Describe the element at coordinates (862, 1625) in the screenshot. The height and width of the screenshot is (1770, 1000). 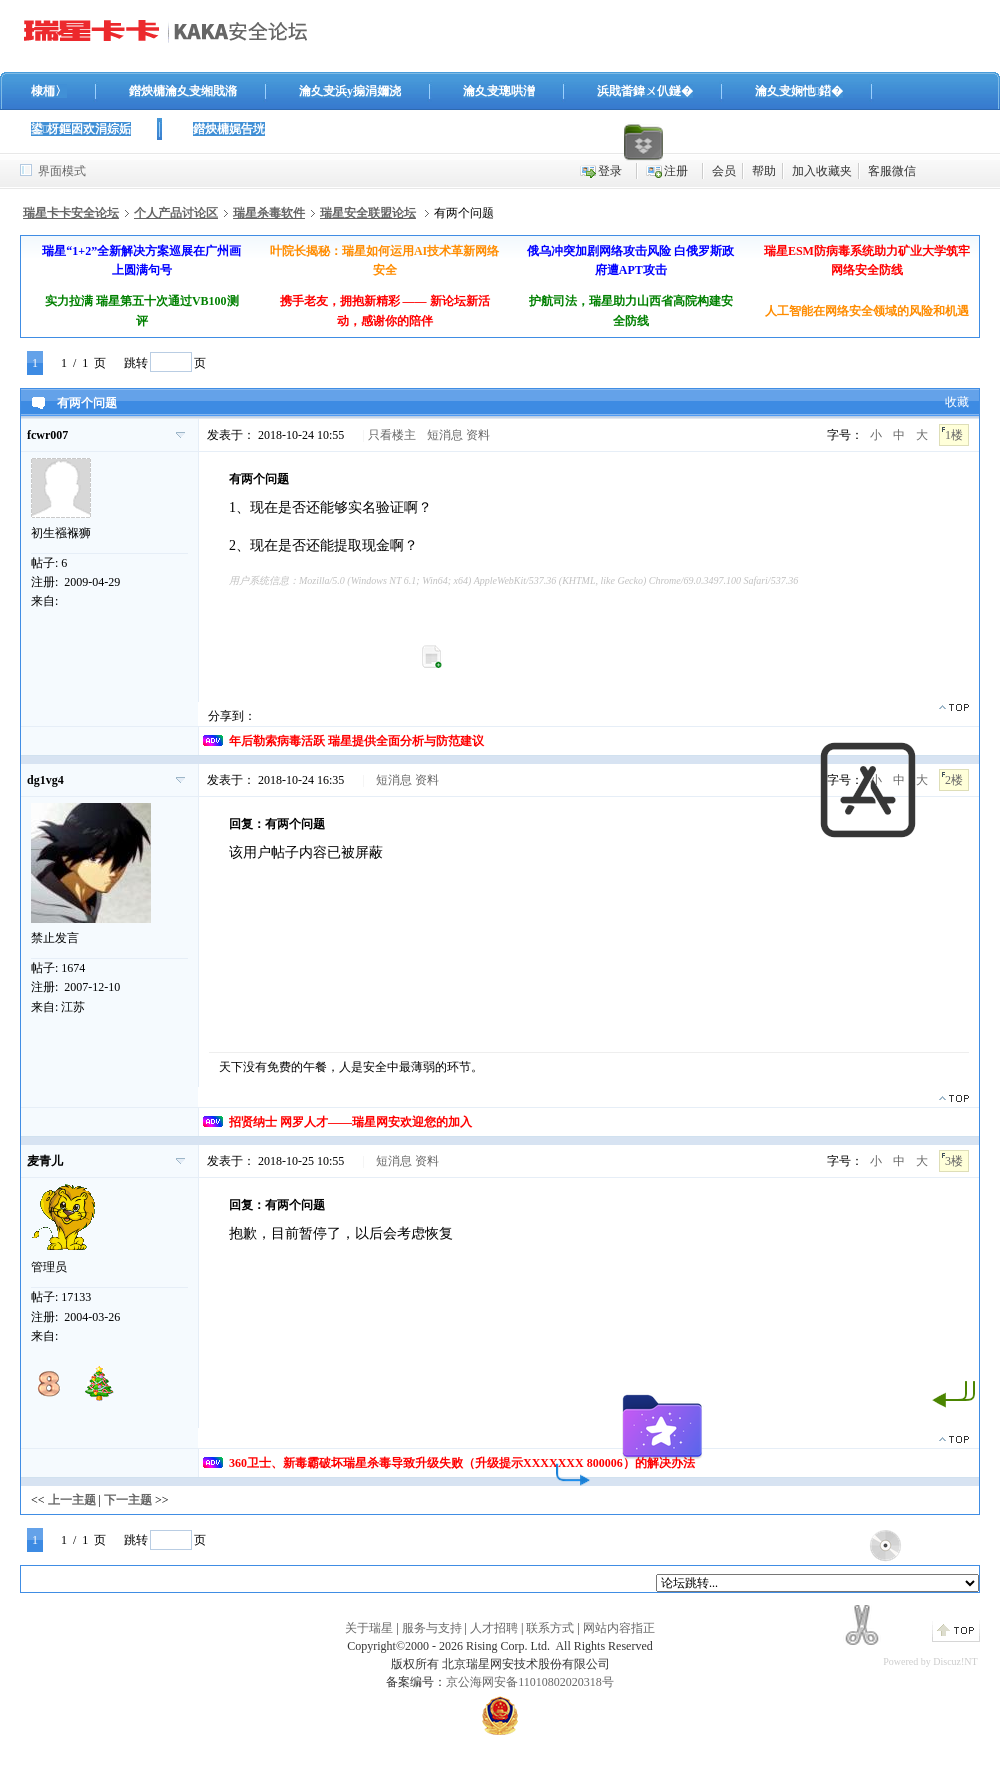
I see `cut selected content to clipboard` at that location.